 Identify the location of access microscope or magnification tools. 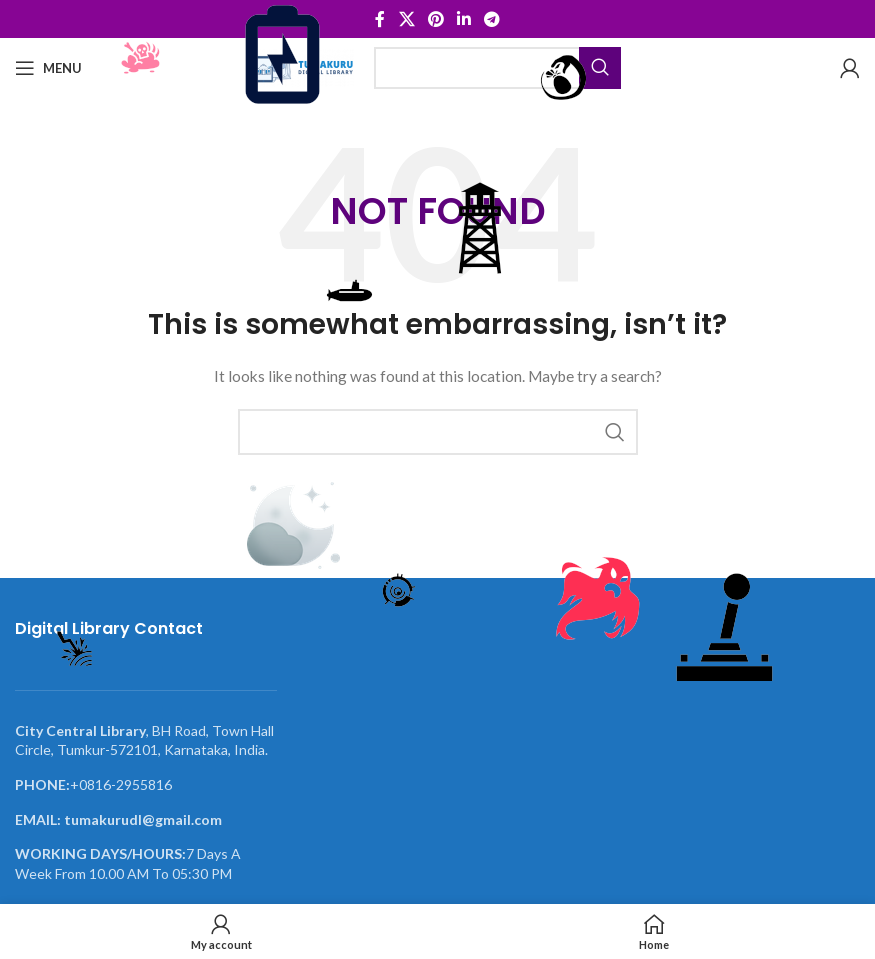
(399, 590).